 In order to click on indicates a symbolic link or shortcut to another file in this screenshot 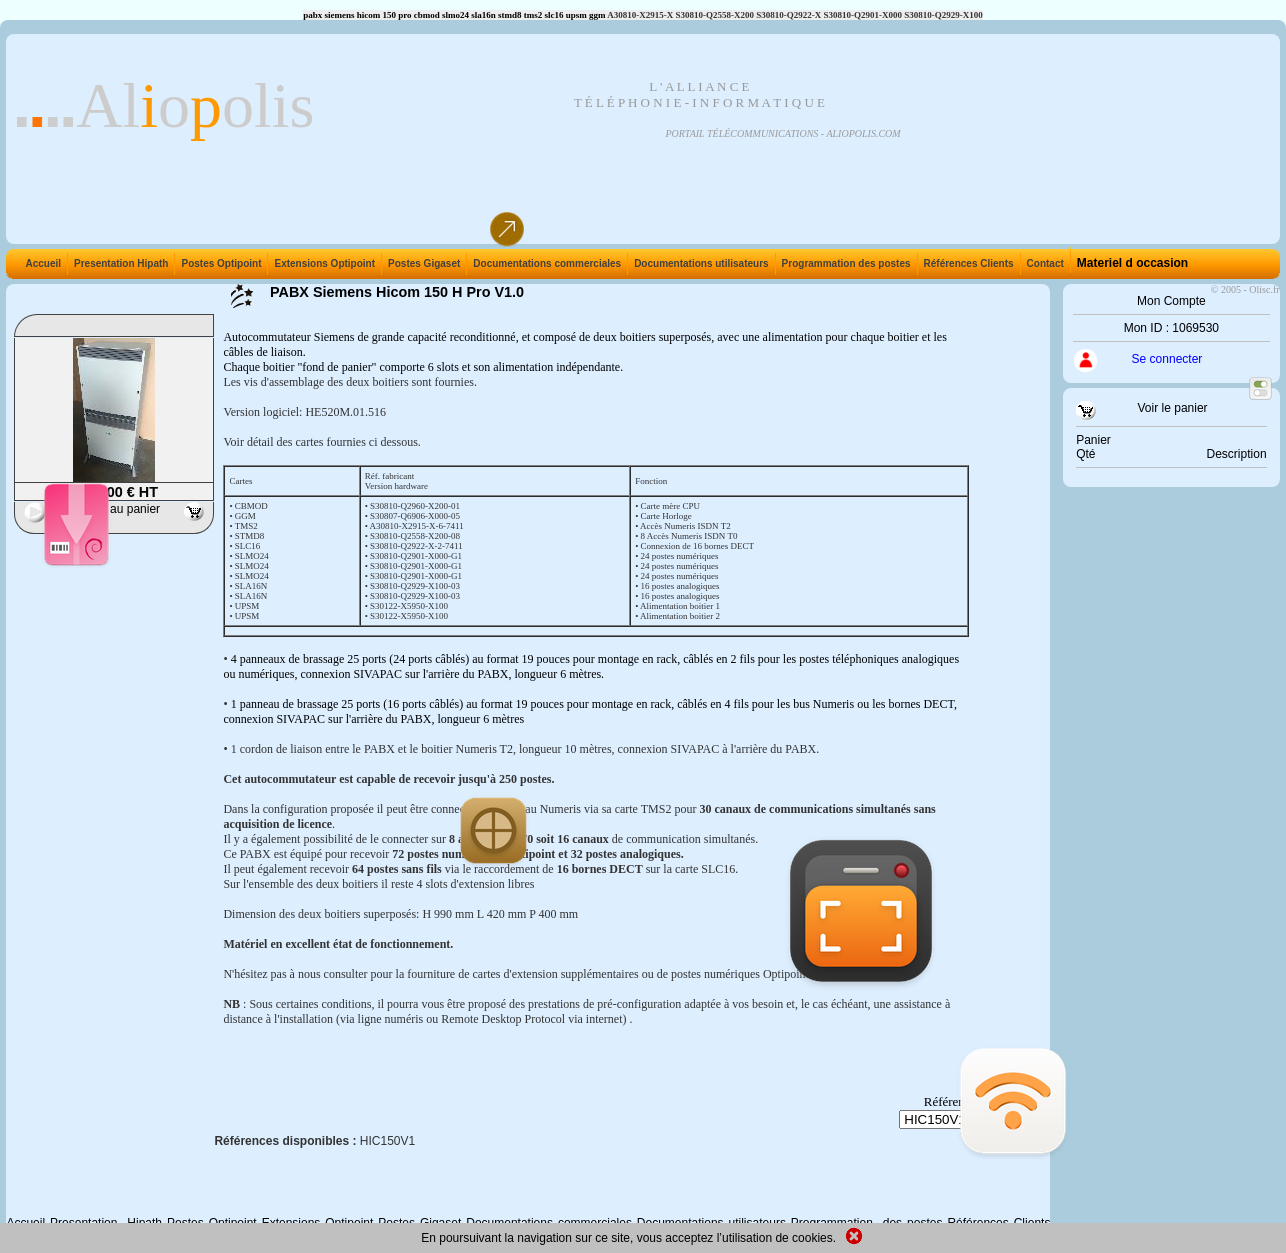, I will do `click(507, 229)`.